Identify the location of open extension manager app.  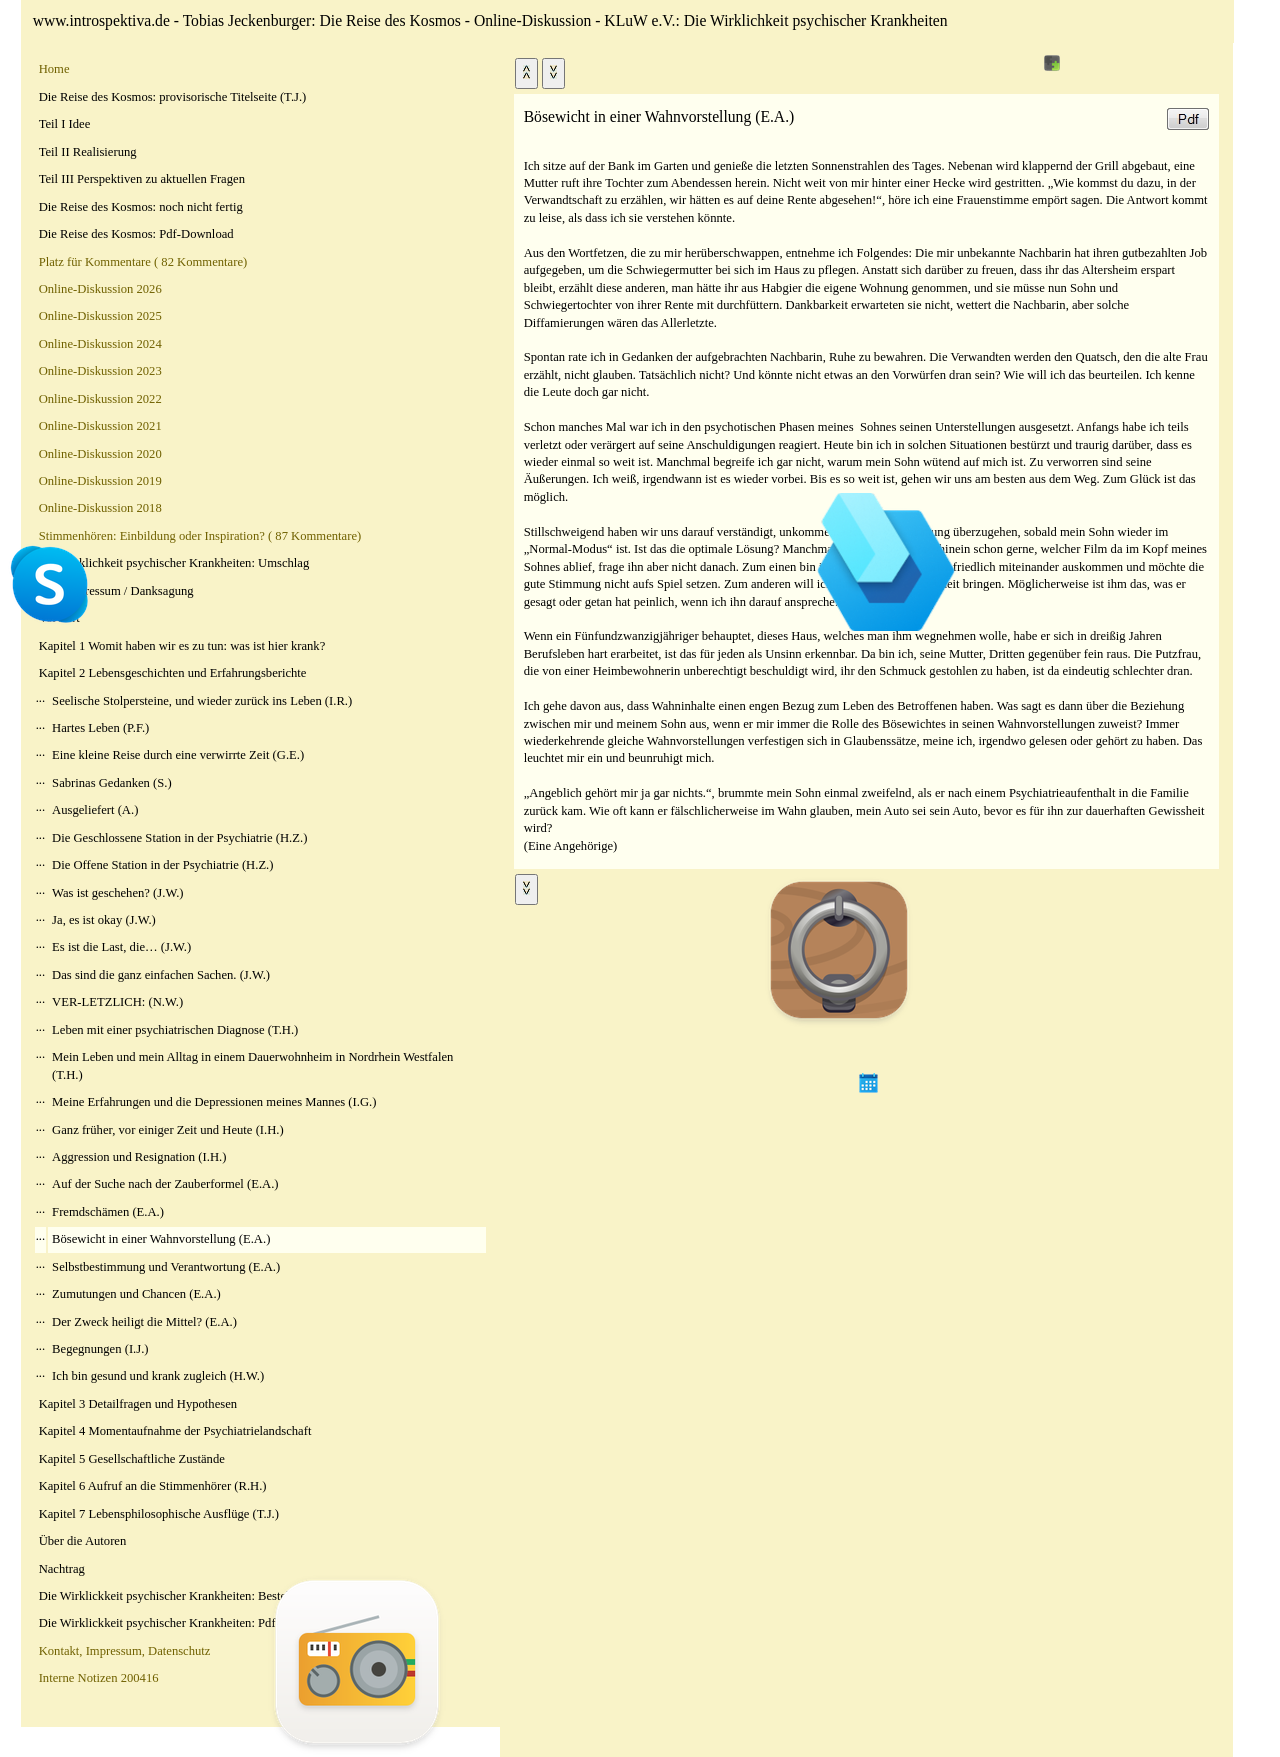
(1052, 63).